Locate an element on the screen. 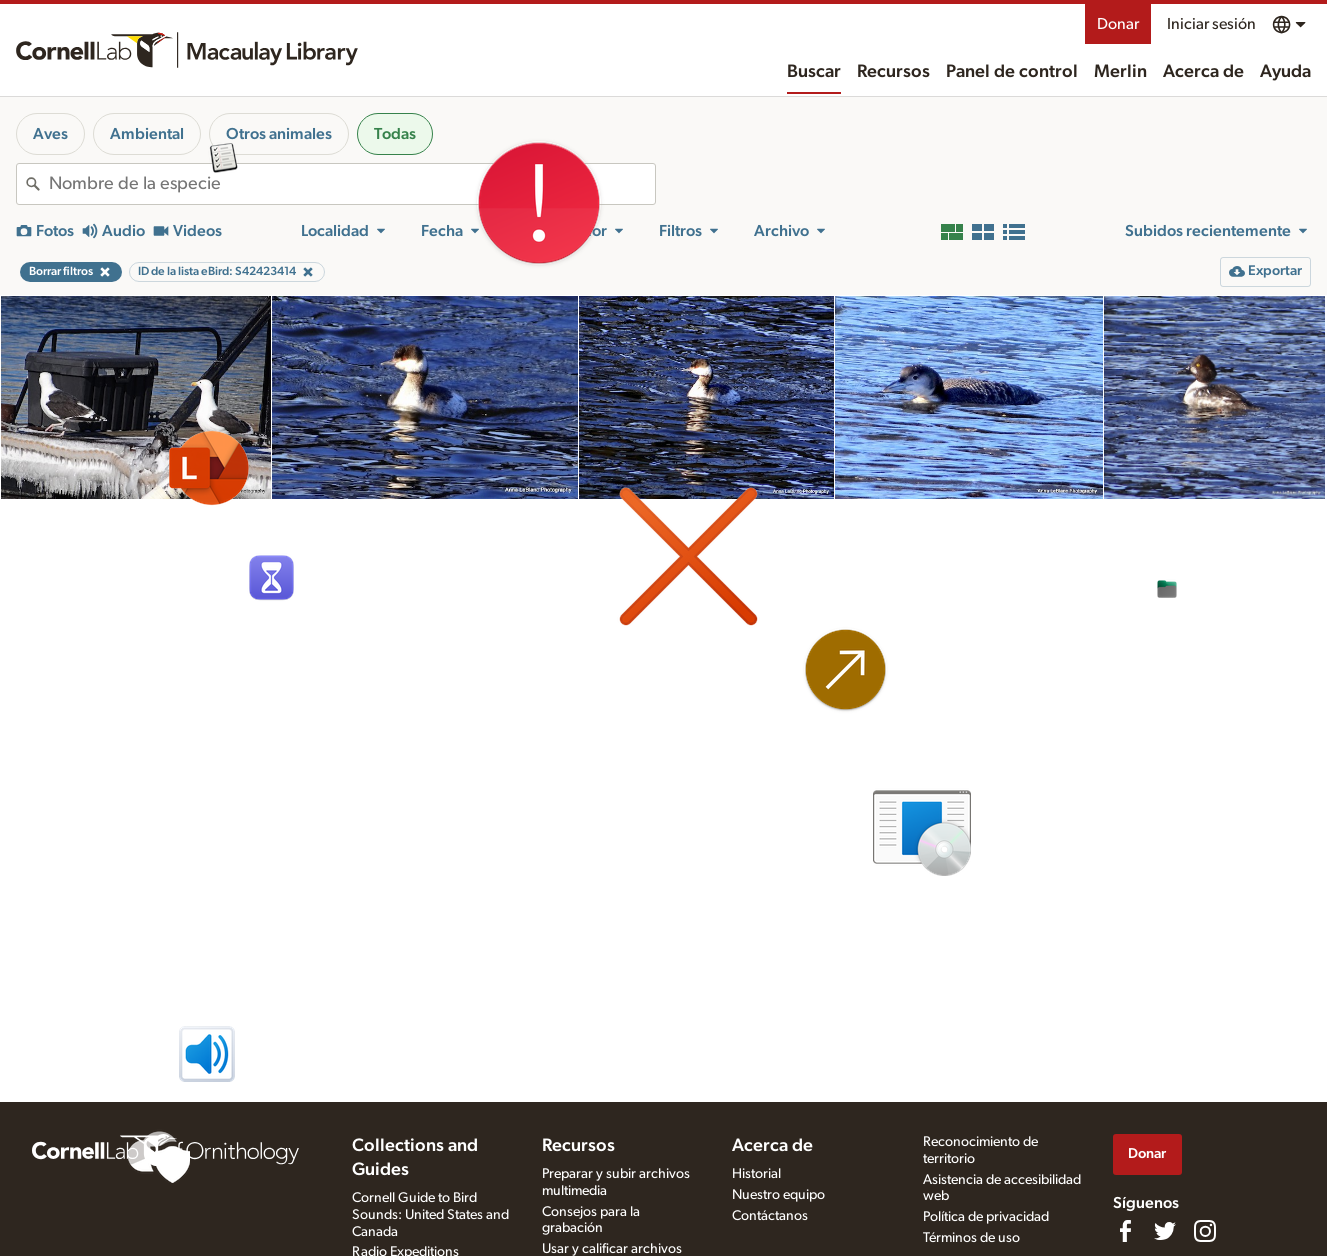  file is syncing to OneDrive cloud storage is located at coordinates (159, 1152).